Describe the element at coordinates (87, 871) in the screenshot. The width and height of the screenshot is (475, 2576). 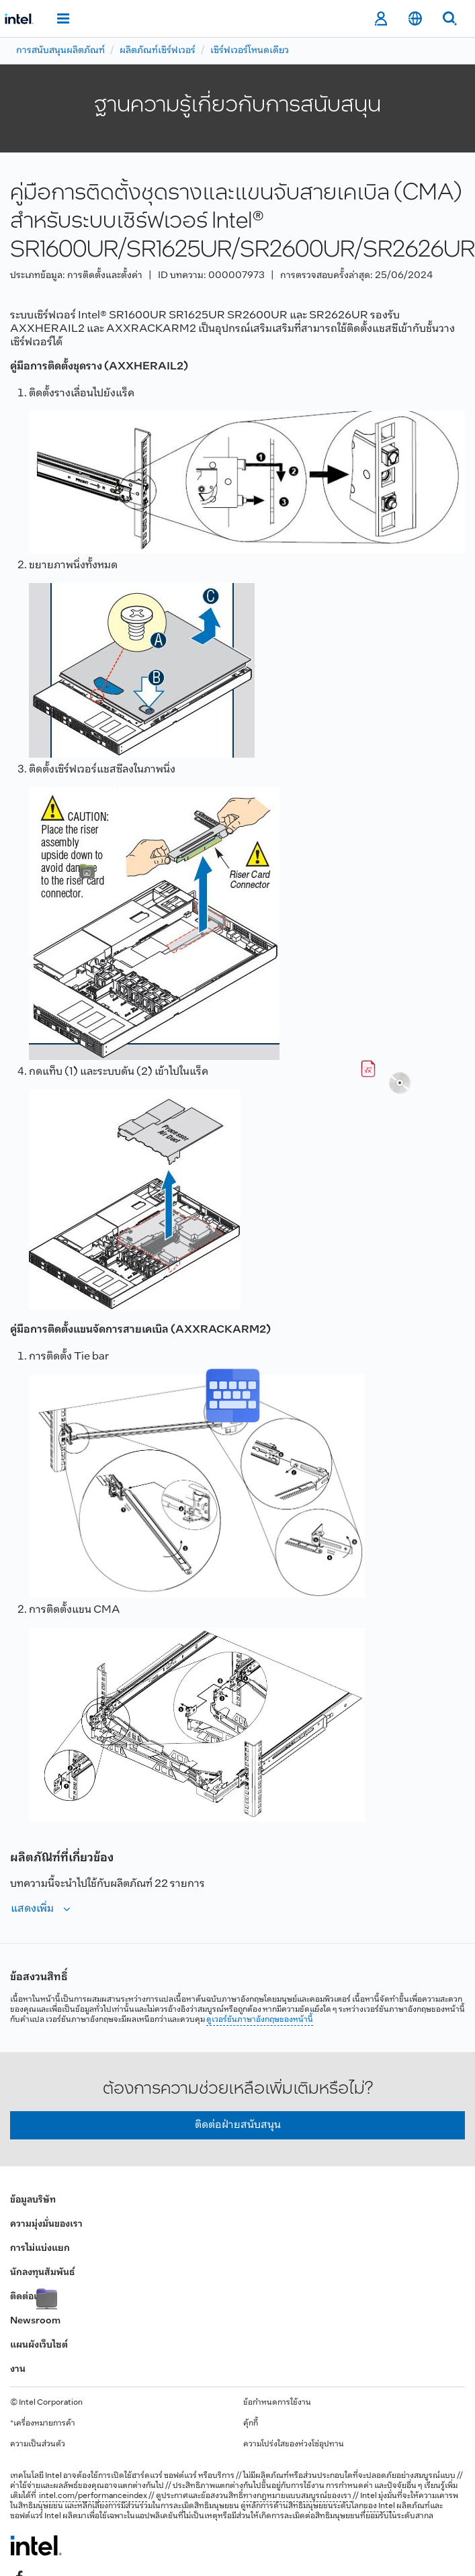
I see `open pictures folder` at that location.